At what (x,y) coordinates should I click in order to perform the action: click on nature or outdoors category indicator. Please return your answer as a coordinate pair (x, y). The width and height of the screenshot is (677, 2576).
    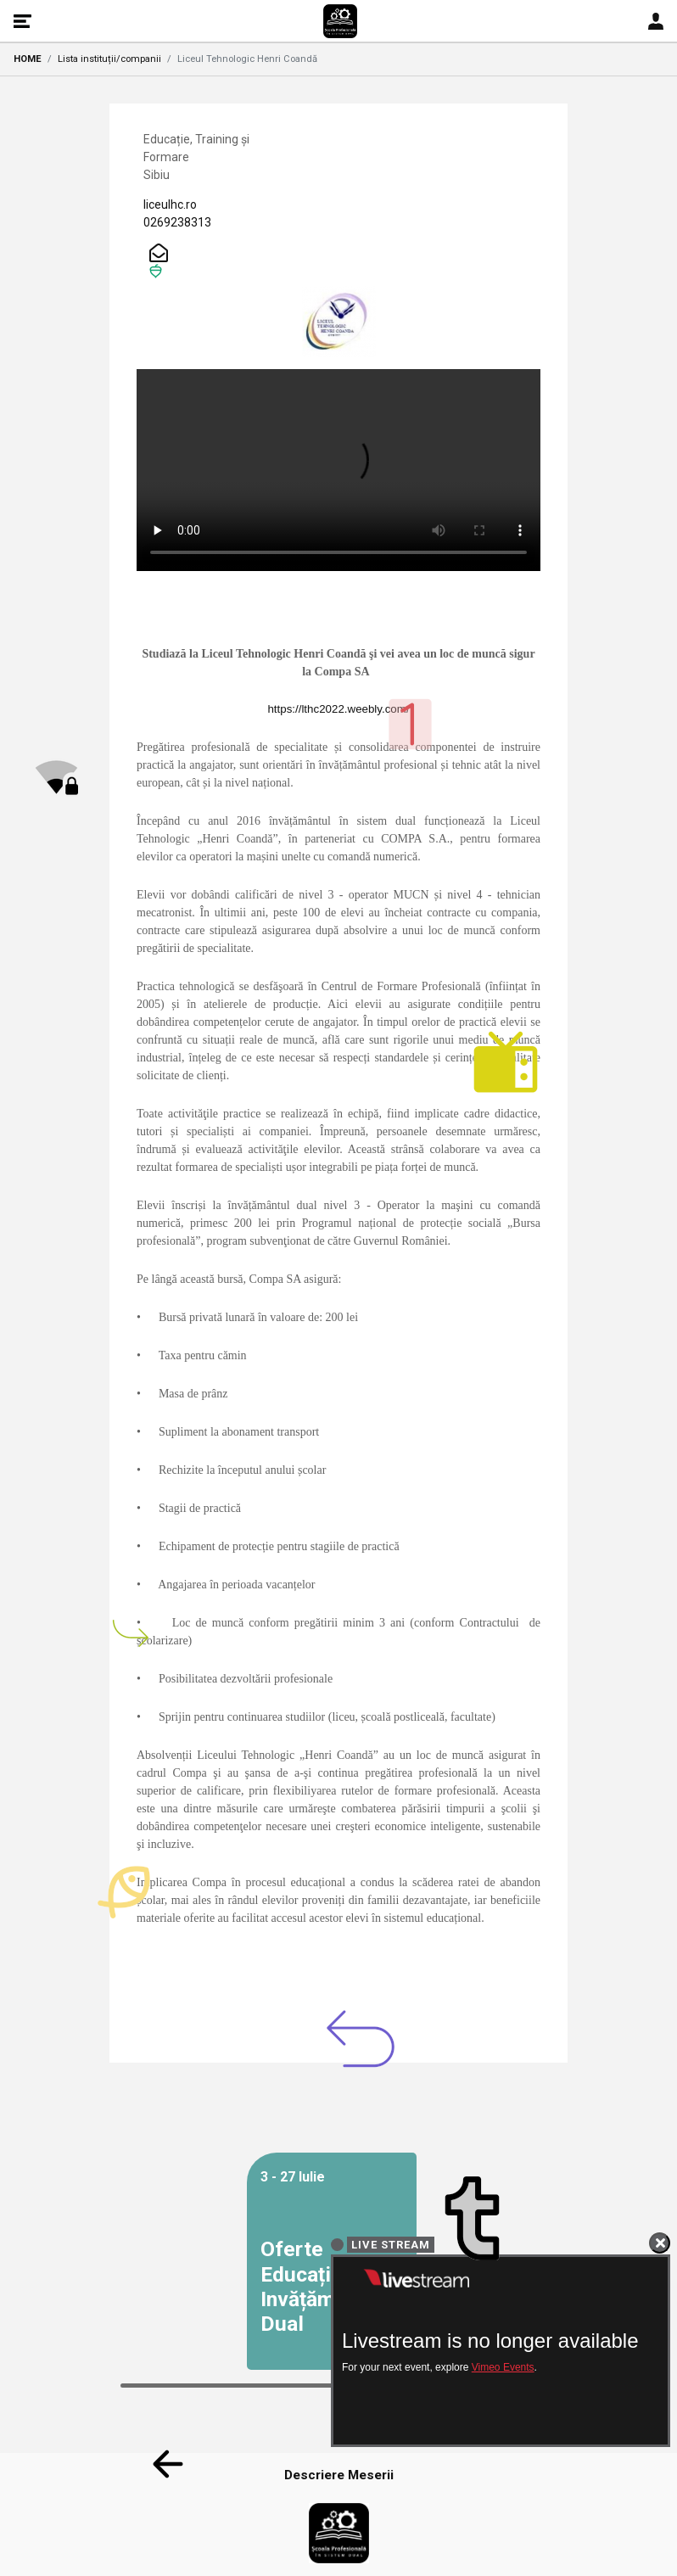
    Looking at the image, I should click on (155, 271).